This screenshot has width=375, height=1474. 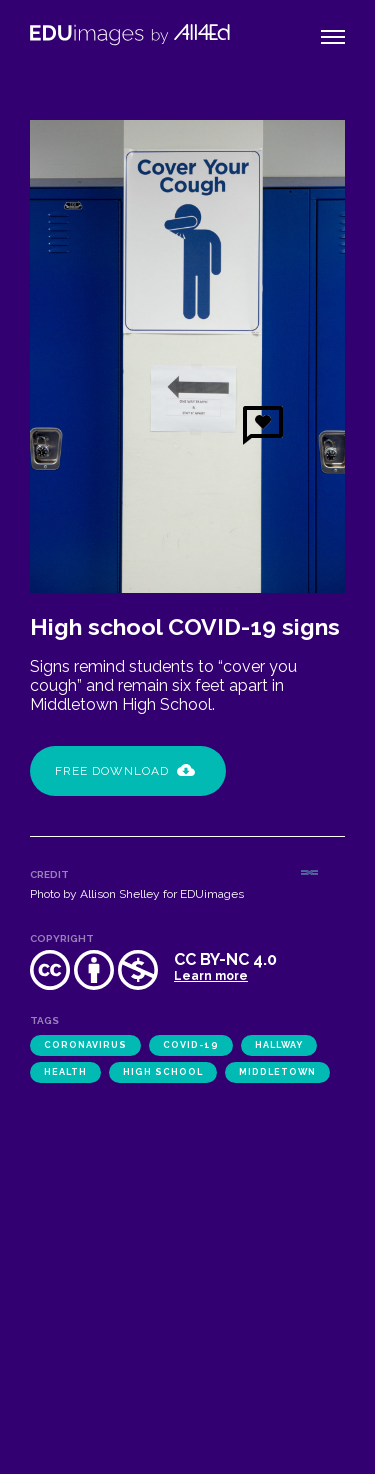 I want to click on dacia brand logo, so click(x=309, y=872).